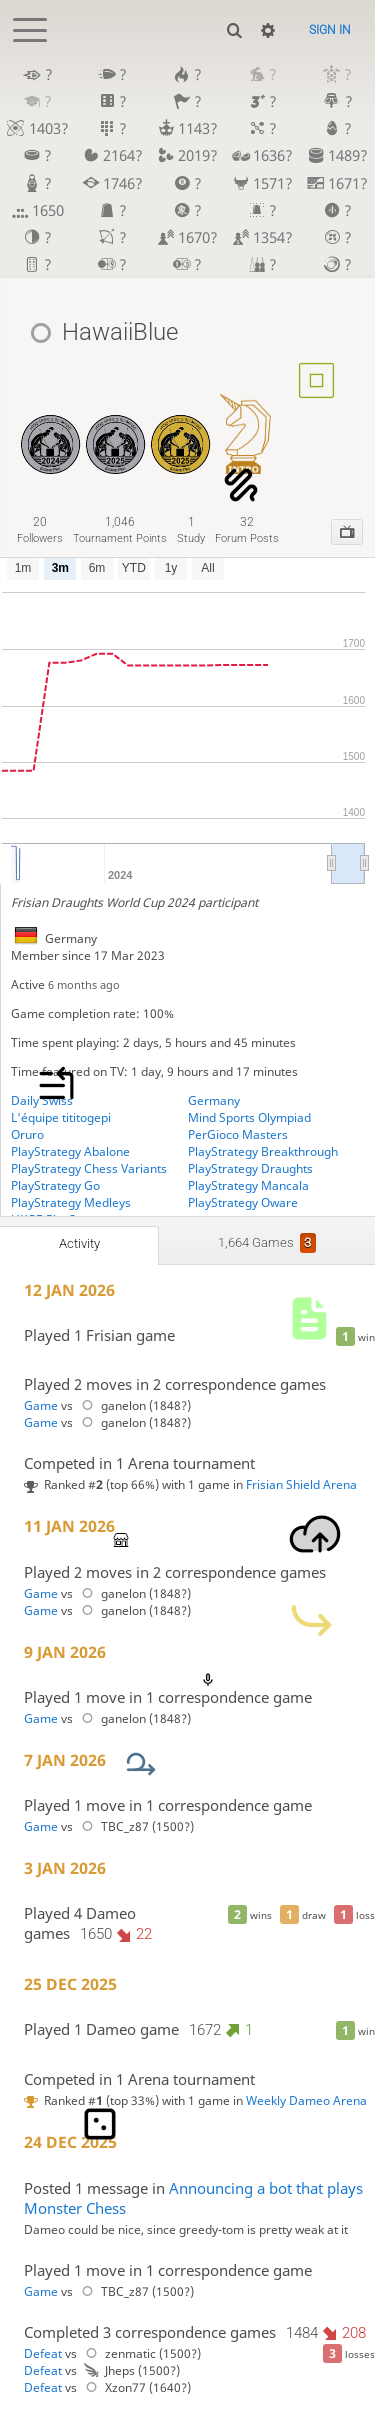 Image resolution: width=375 pixels, height=2428 pixels. What do you see at coordinates (121, 1540) in the screenshot?
I see `browse or access the store` at bounding box center [121, 1540].